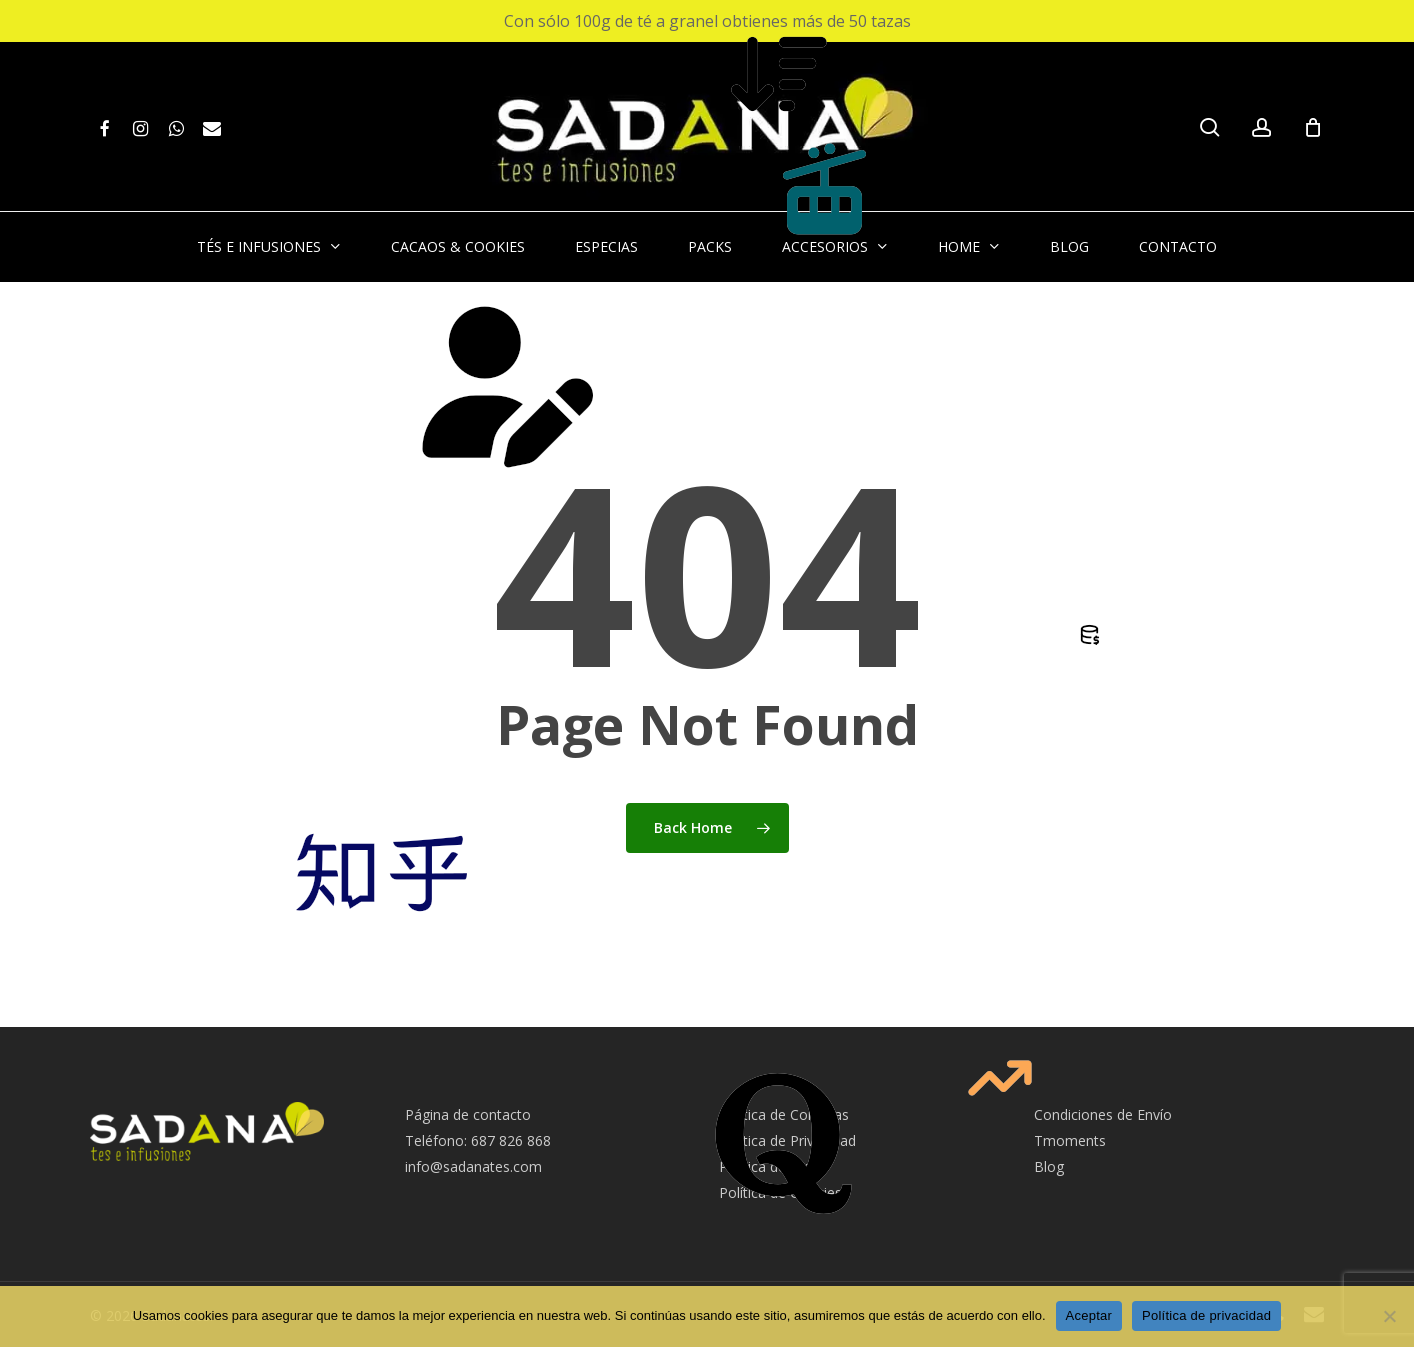 This screenshot has width=1414, height=1347. I want to click on open zhihu app or website, so click(381, 872).